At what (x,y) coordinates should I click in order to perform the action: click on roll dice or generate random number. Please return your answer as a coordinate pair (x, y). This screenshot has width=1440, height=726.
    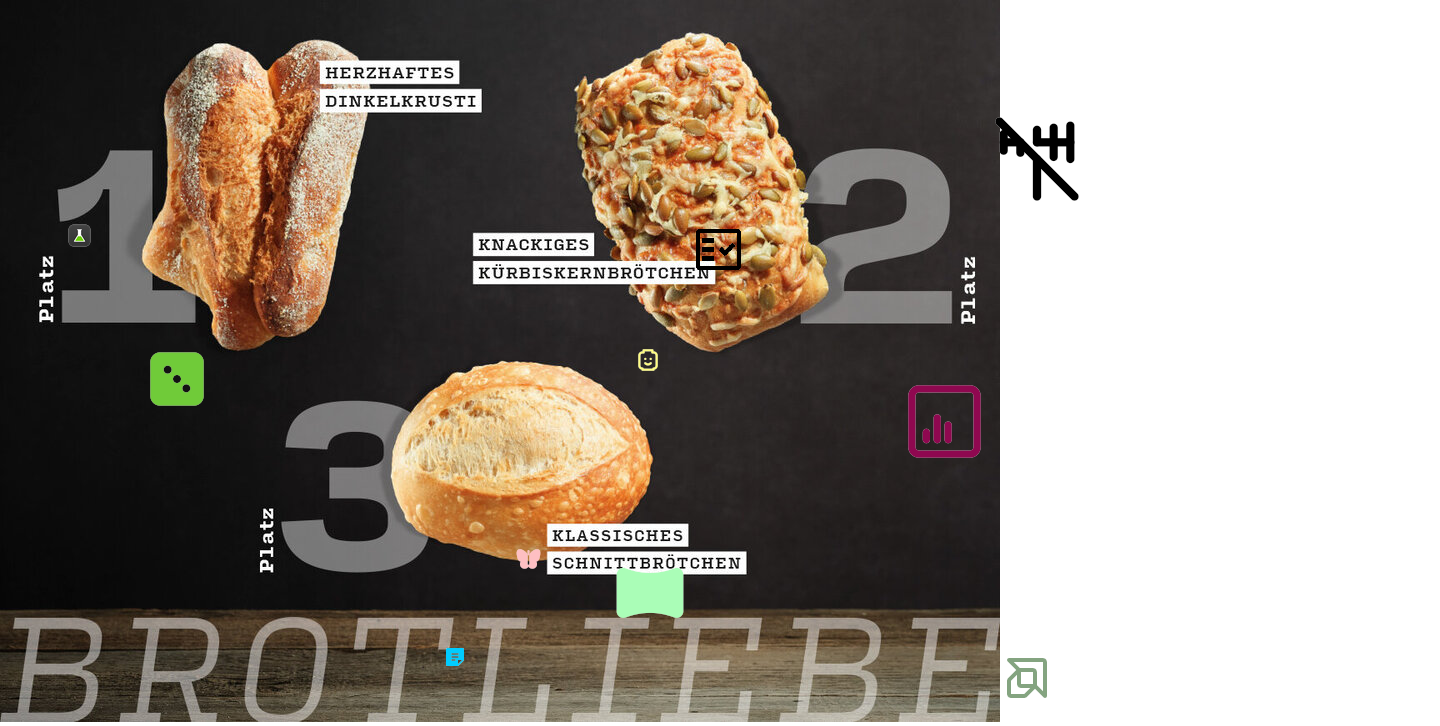
    Looking at the image, I should click on (177, 379).